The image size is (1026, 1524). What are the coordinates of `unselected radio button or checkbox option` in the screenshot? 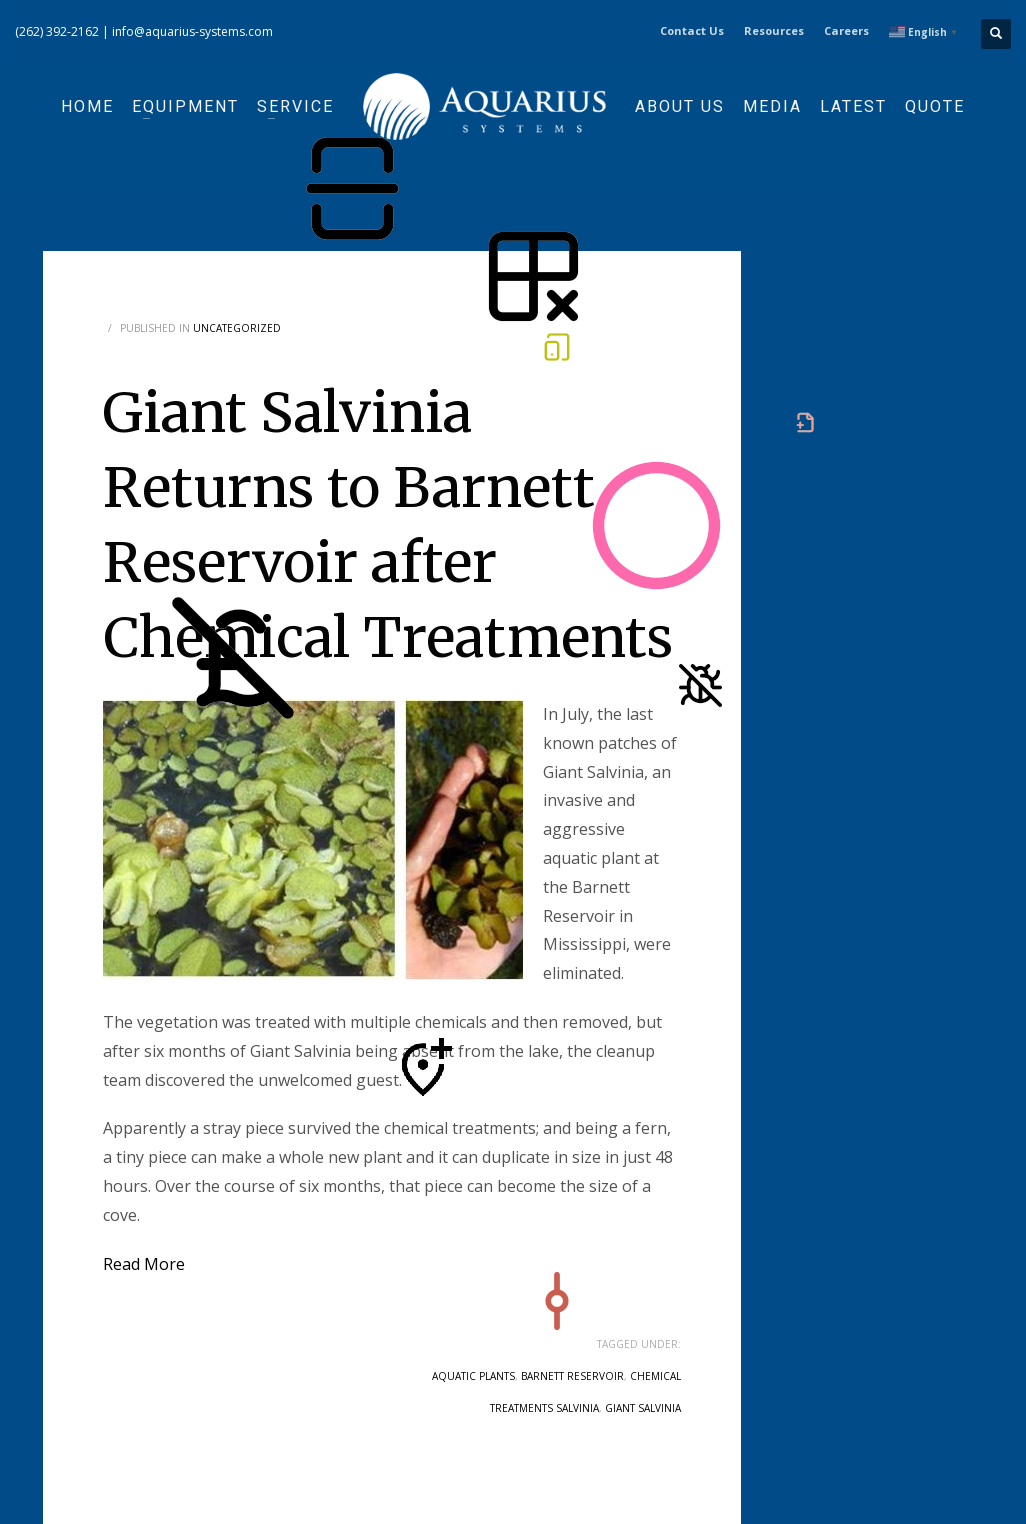 It's located at (656, 525).